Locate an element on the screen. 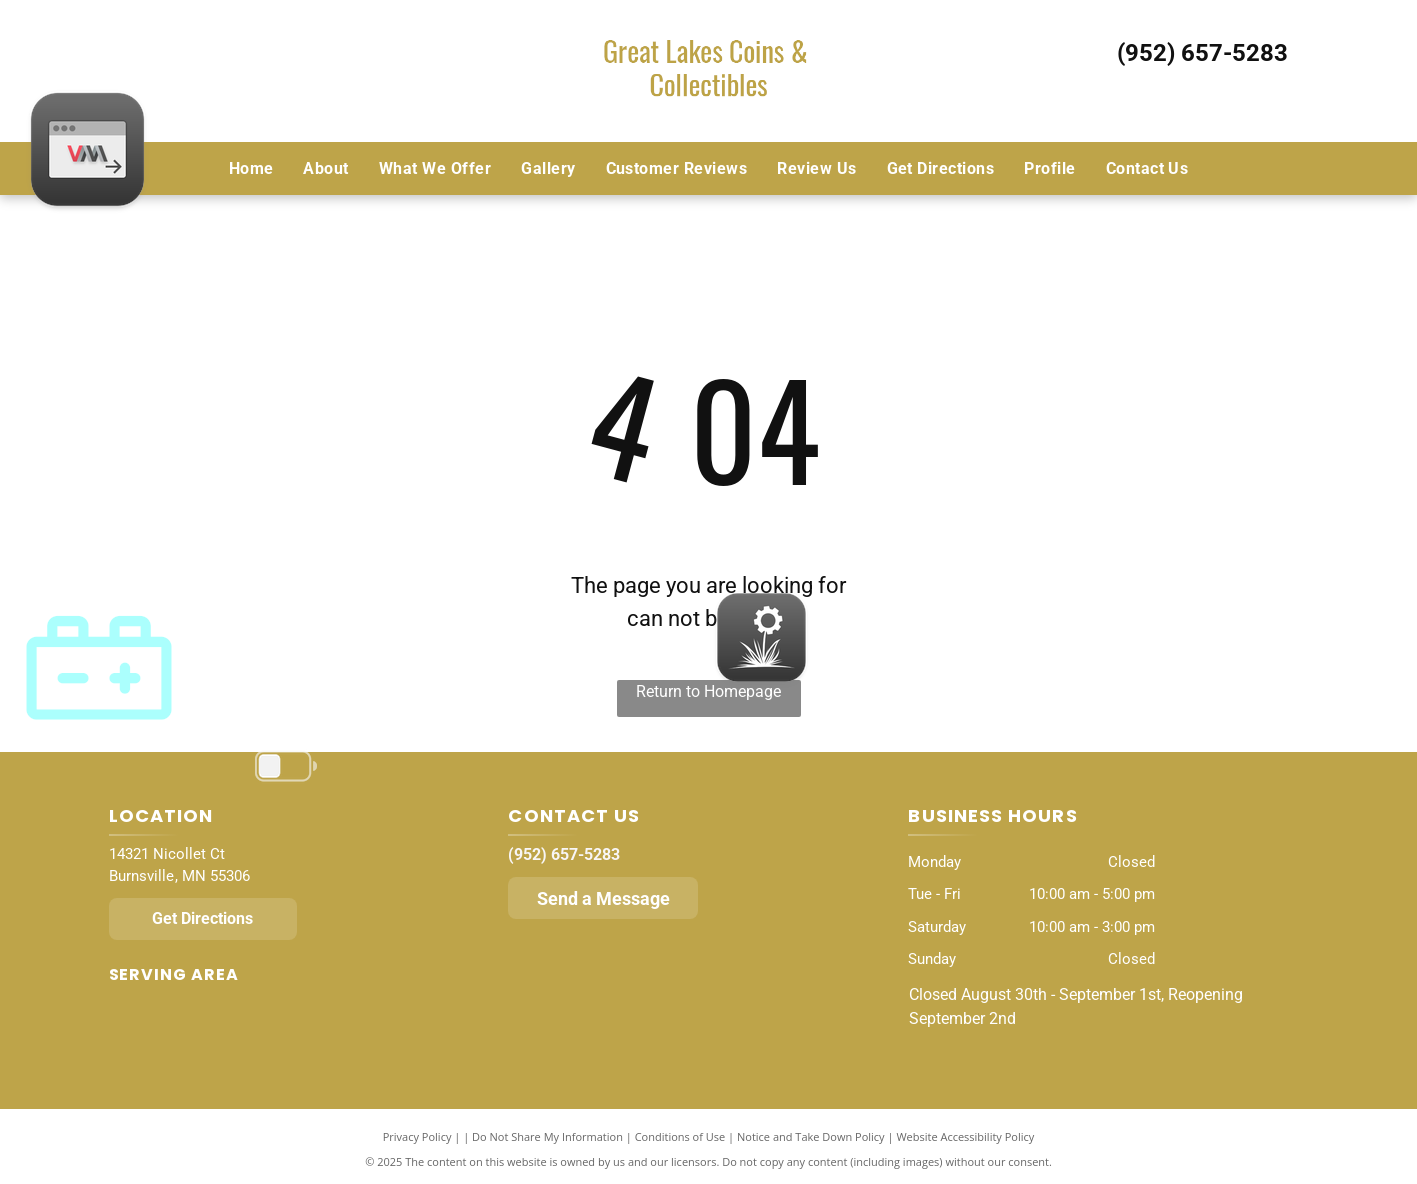 The height and width of the screenshot is (1184, 1417). access virtual machine migration settings is located at coordinates (87, 149).